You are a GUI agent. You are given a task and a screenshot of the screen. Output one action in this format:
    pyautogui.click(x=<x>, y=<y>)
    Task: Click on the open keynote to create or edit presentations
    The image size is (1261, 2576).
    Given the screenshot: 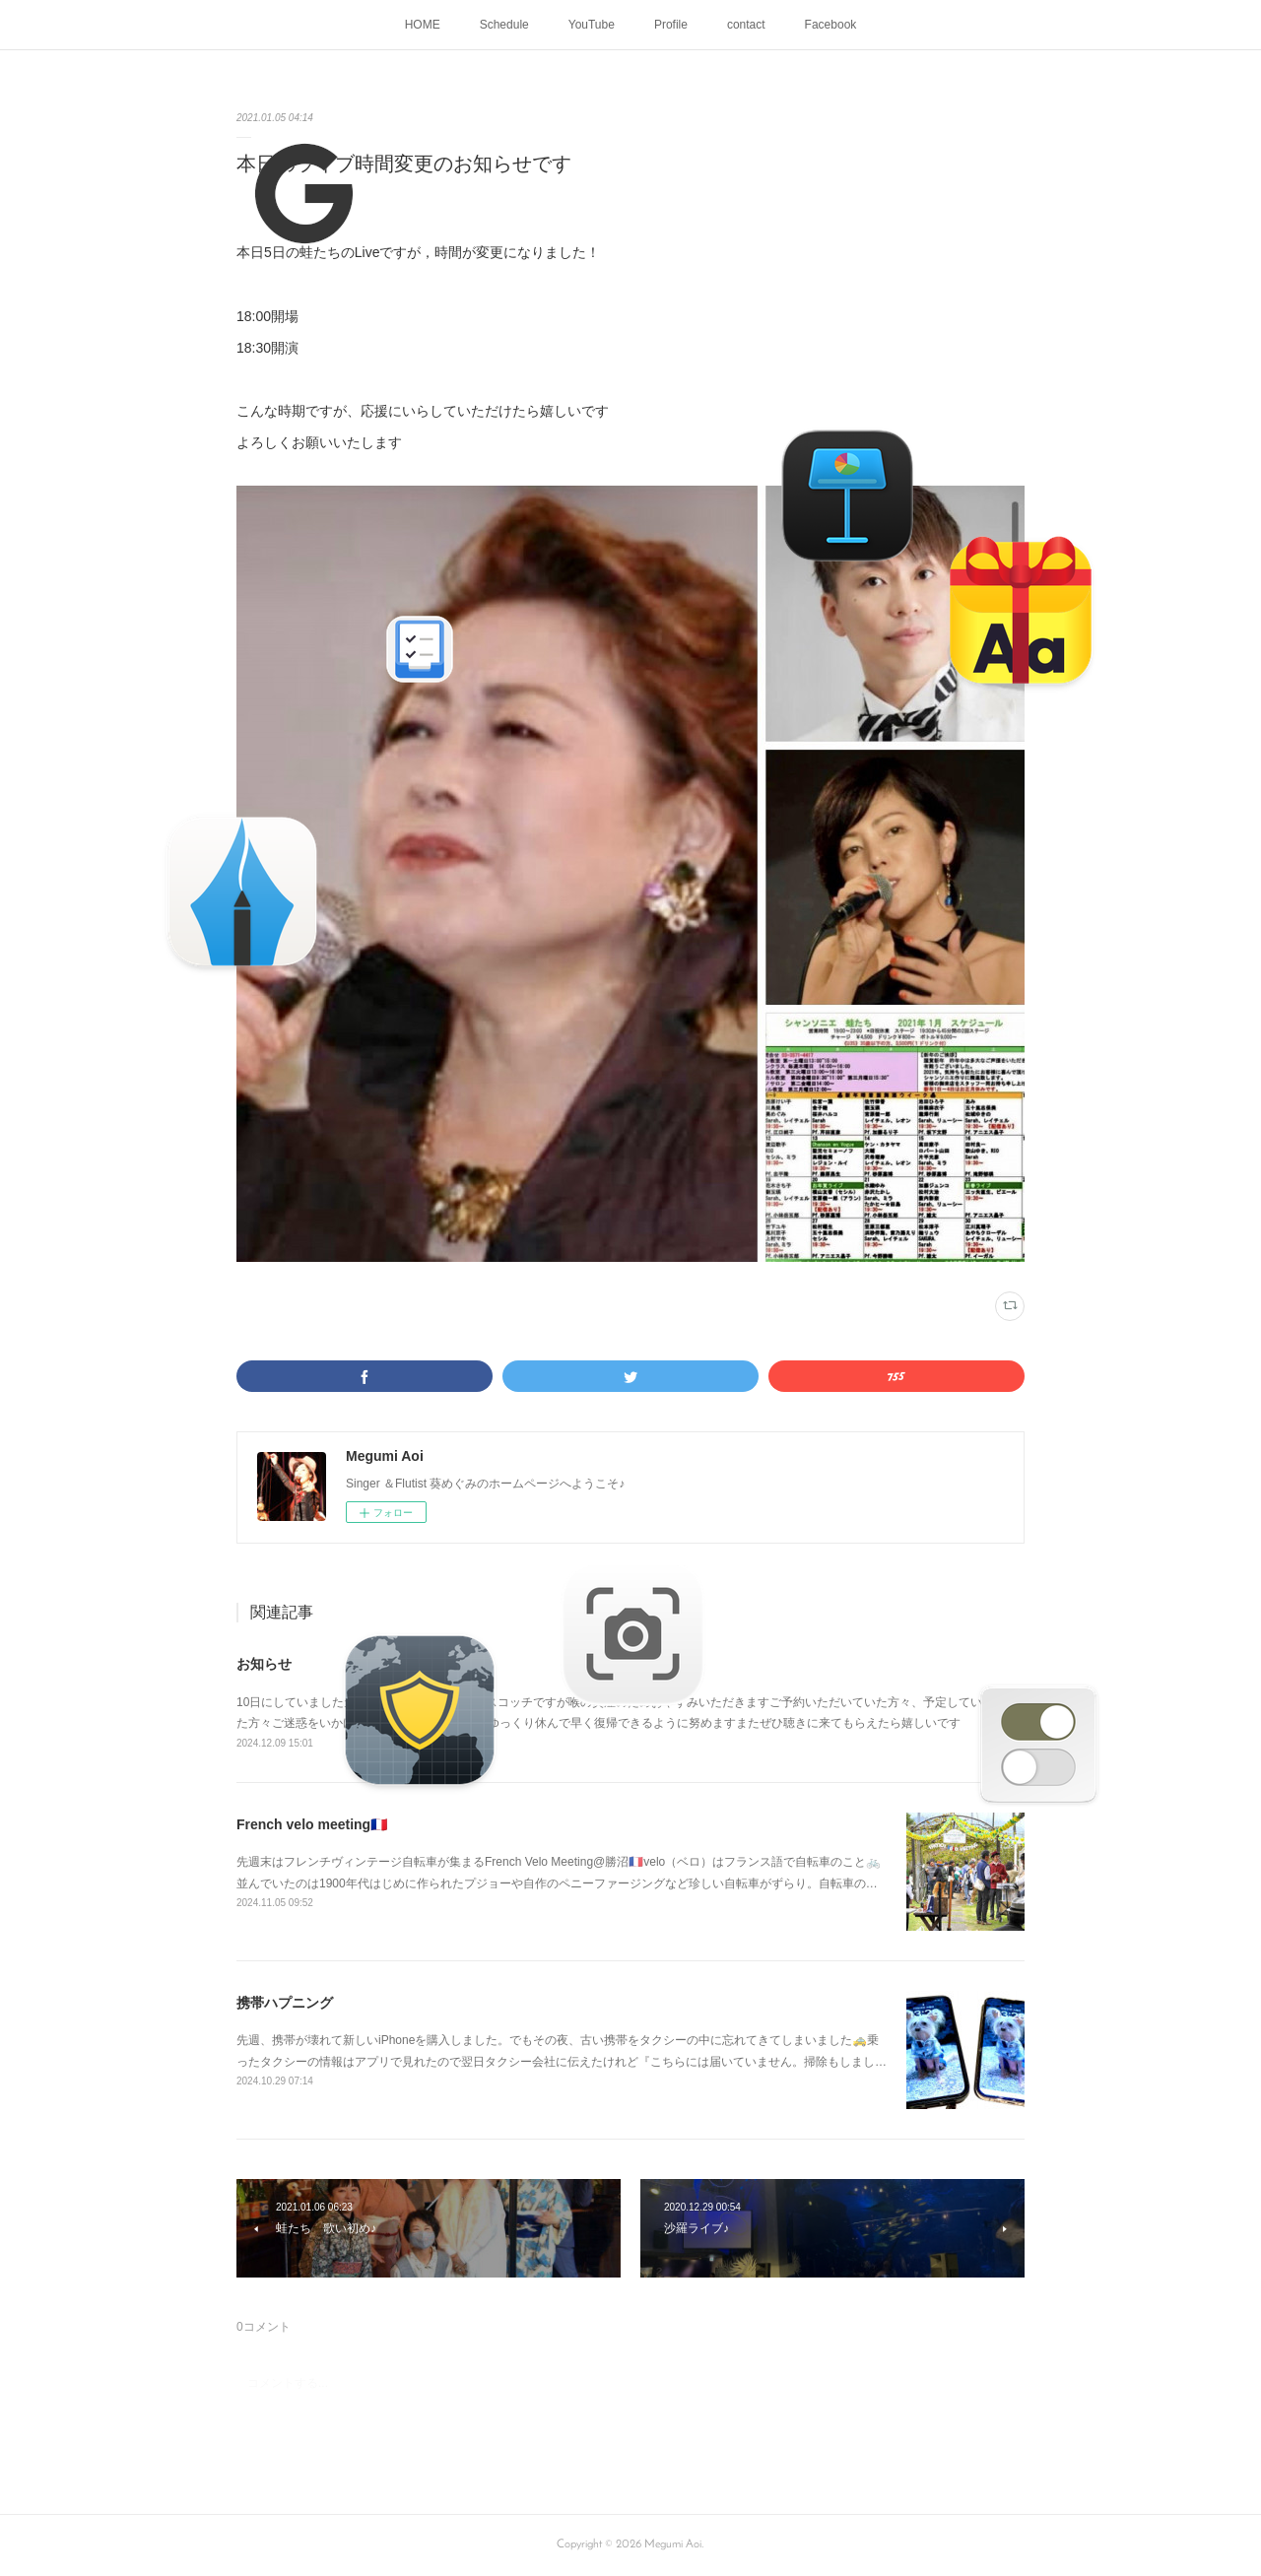 What is the action you would take?
    pyautogui.click(x=847, y=495)
    